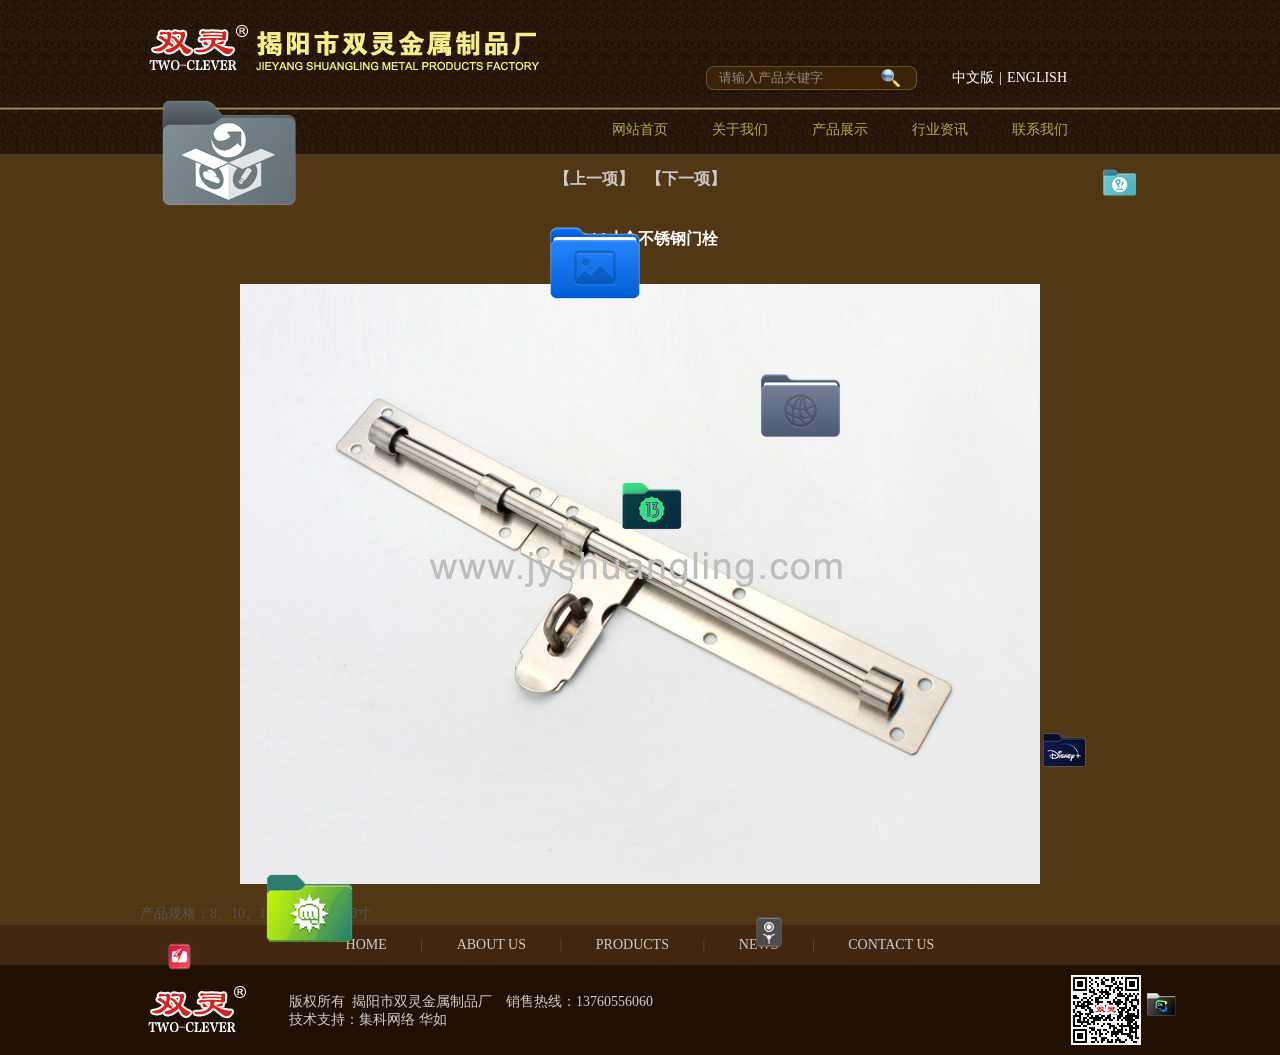  What do you see at coordinates (800, 405) in the screenshot?
I see `folder containing html or web-related files` at bounding box center [800, 405].